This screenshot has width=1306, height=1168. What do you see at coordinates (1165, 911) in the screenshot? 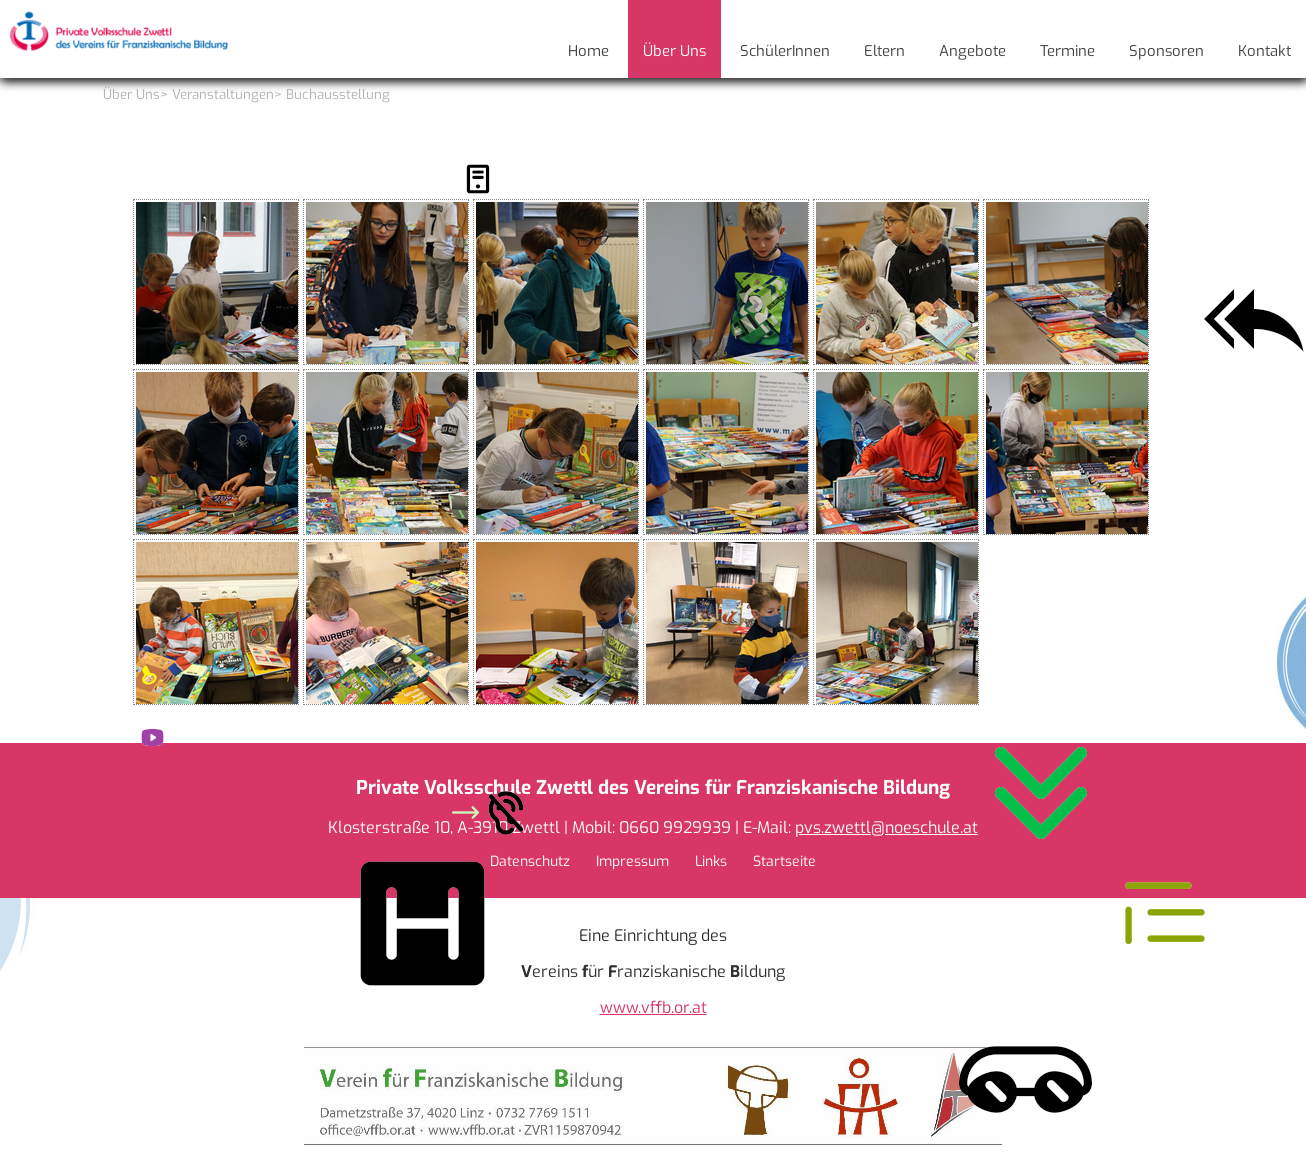
I see `insert a block quote` at bounding box center [1165, 911].